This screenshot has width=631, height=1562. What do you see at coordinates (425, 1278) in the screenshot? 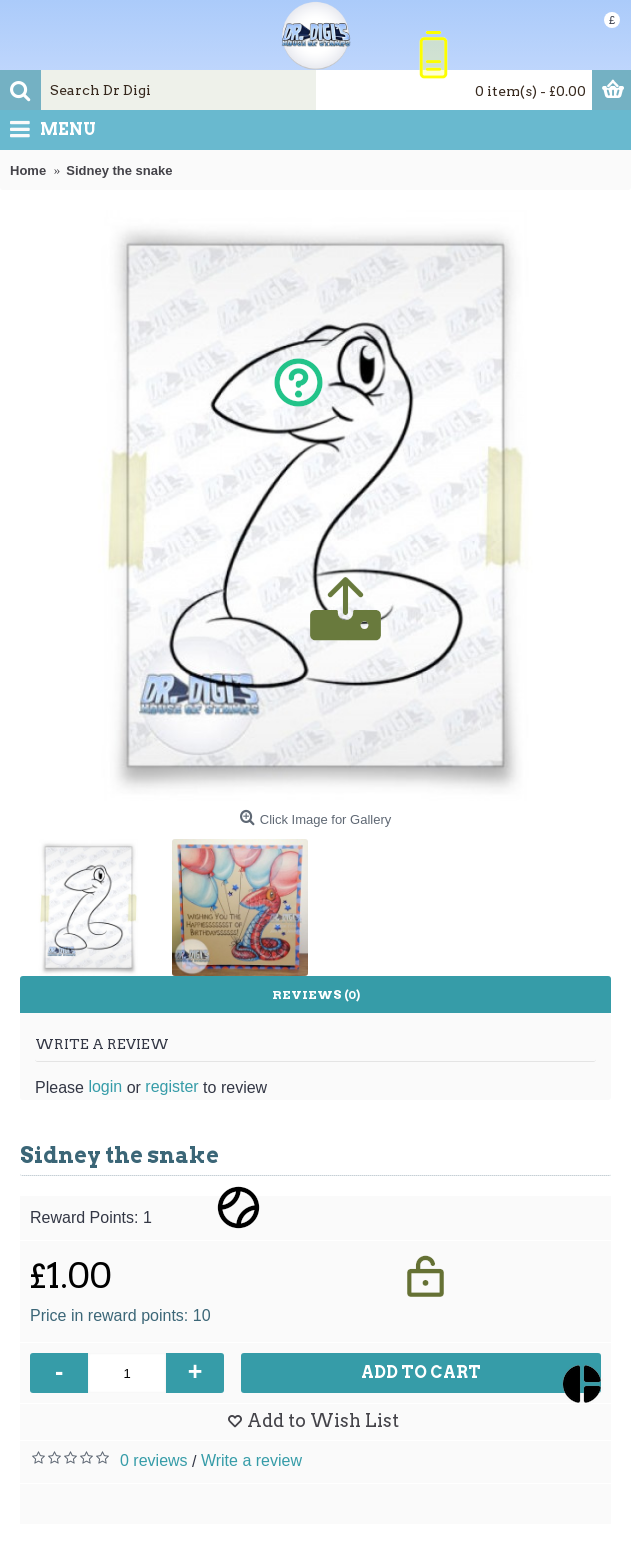
I see `unlock or access secured content` at bounding box center [425, 1278].